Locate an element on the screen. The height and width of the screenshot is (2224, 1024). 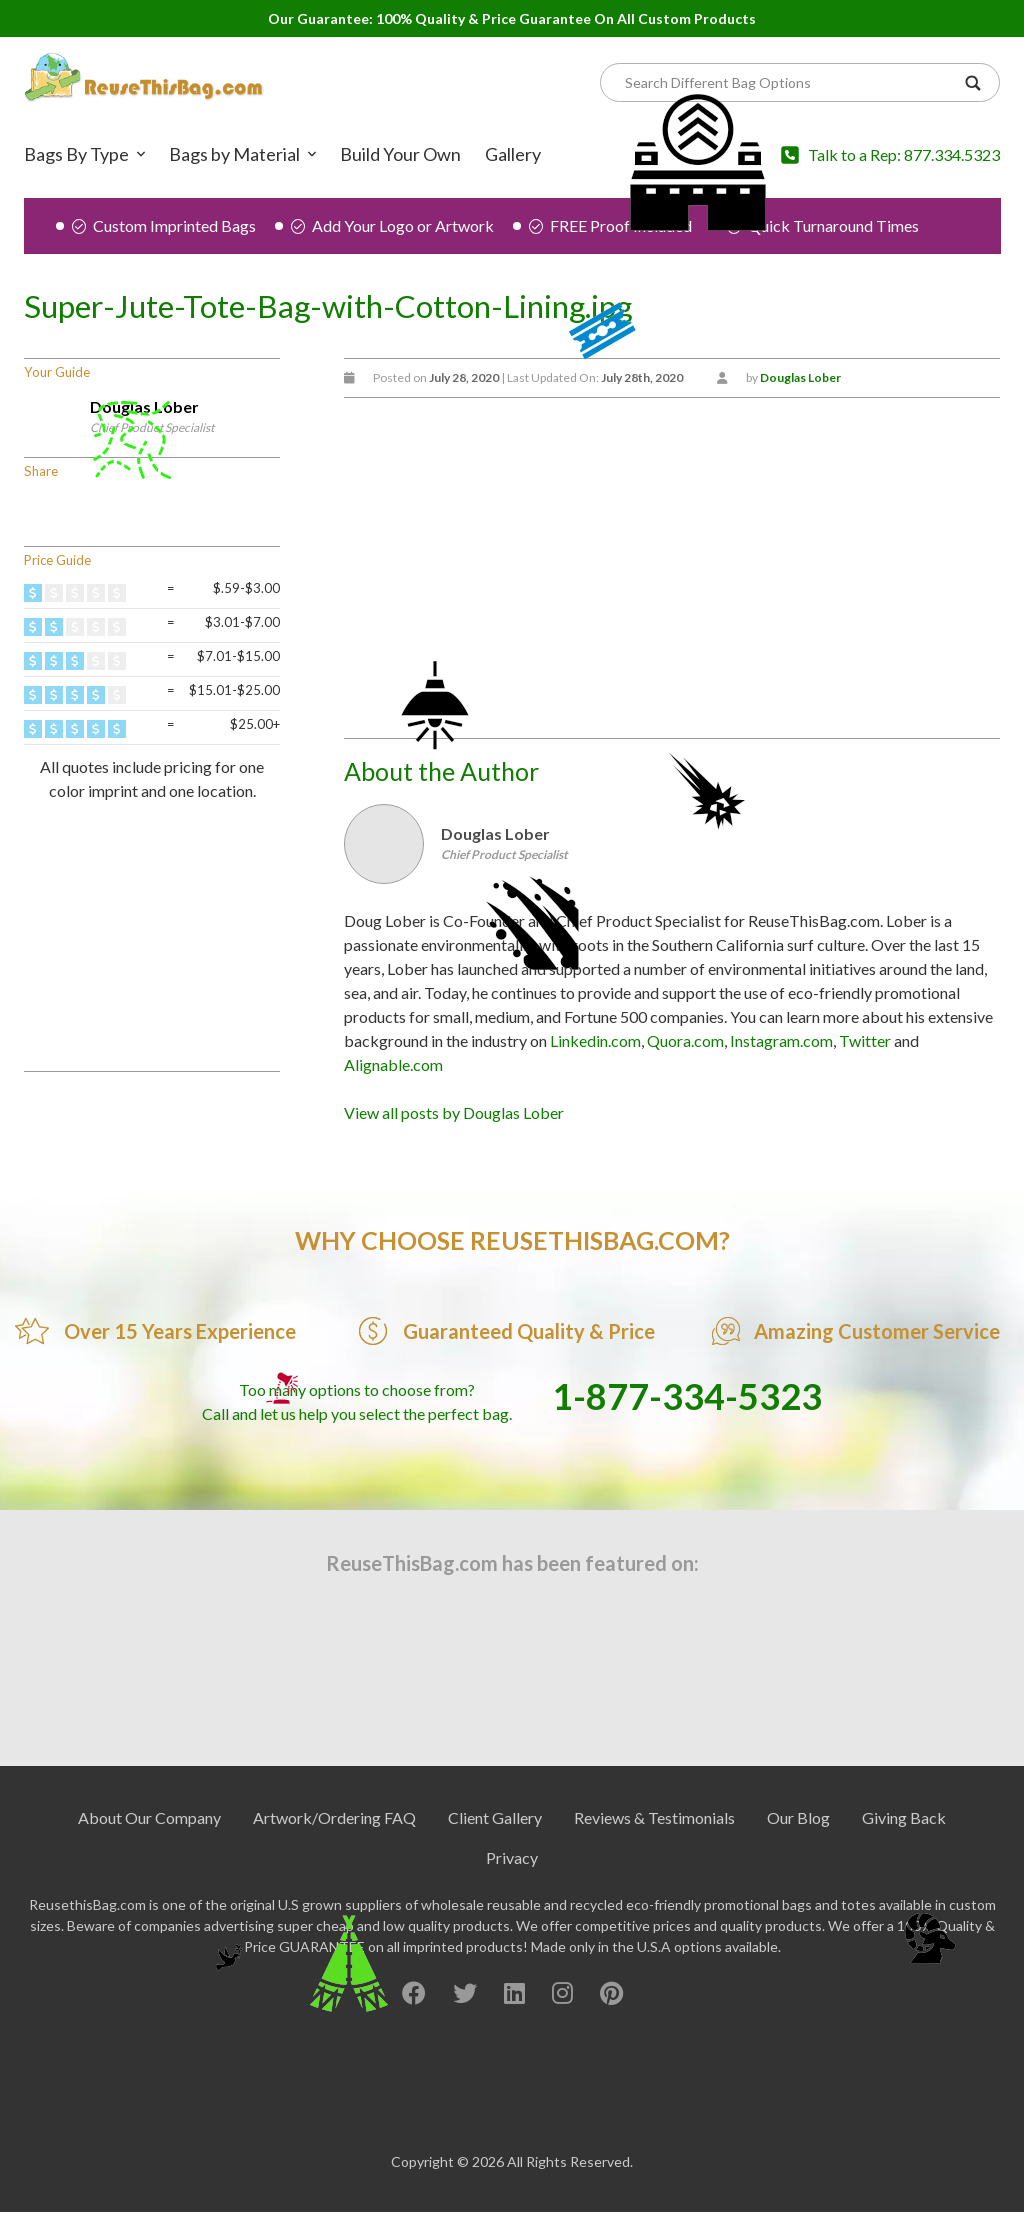
indicates a violent attack or slash action is located at coordinates (531, 922).